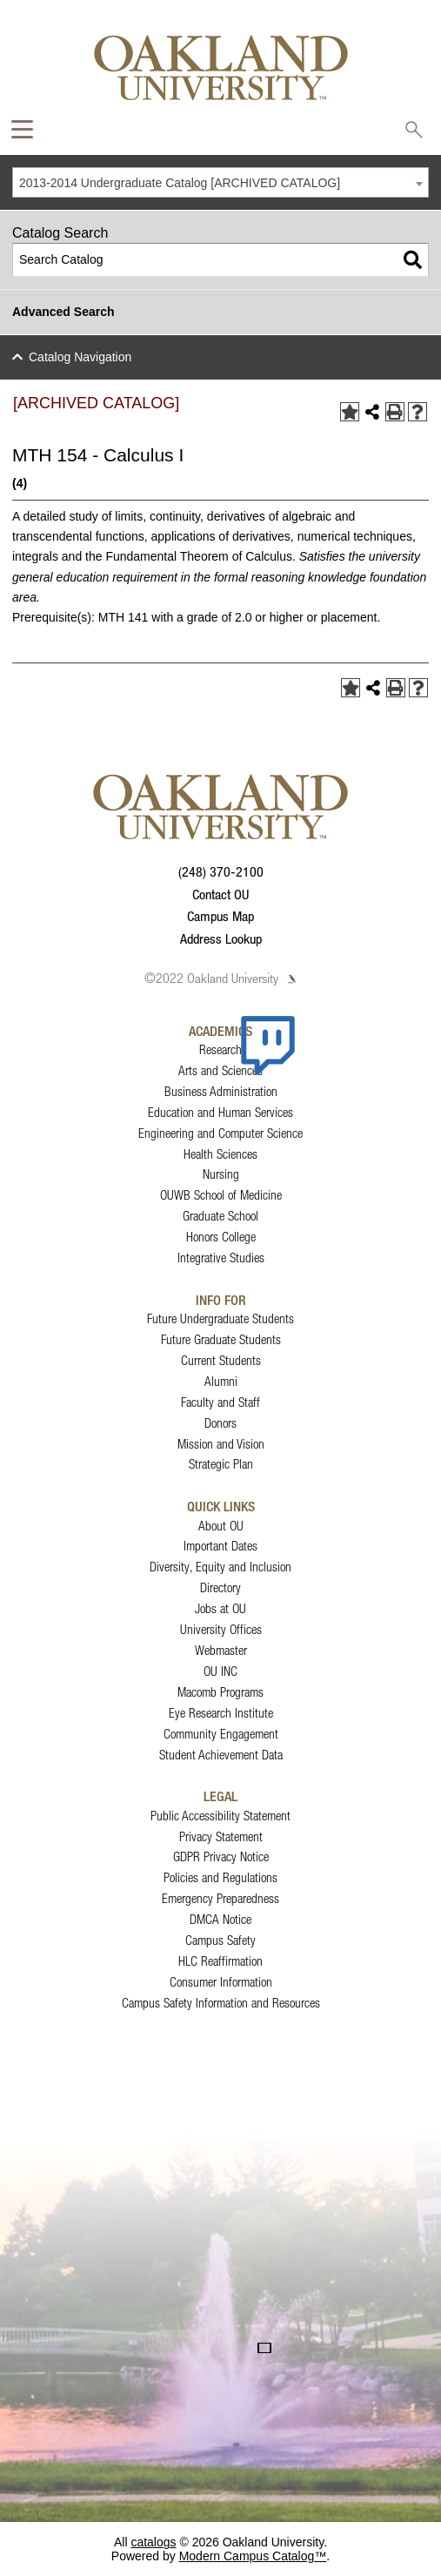 The height and width of the screenshot is (2576, 441). Describe the element at coordinates (268, 1046) in the screenshot. I see `open twitch app` at that location.